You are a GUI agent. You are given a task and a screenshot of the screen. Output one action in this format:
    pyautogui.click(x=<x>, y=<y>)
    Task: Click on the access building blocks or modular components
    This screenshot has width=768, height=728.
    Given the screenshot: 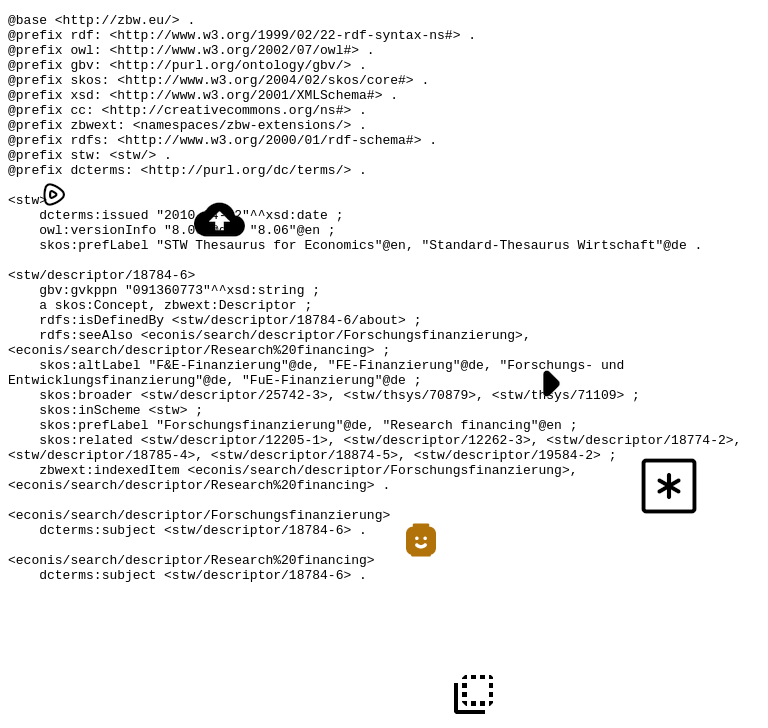 What is the action you would take?
    pyautogui.click(x=421, y=540)
    